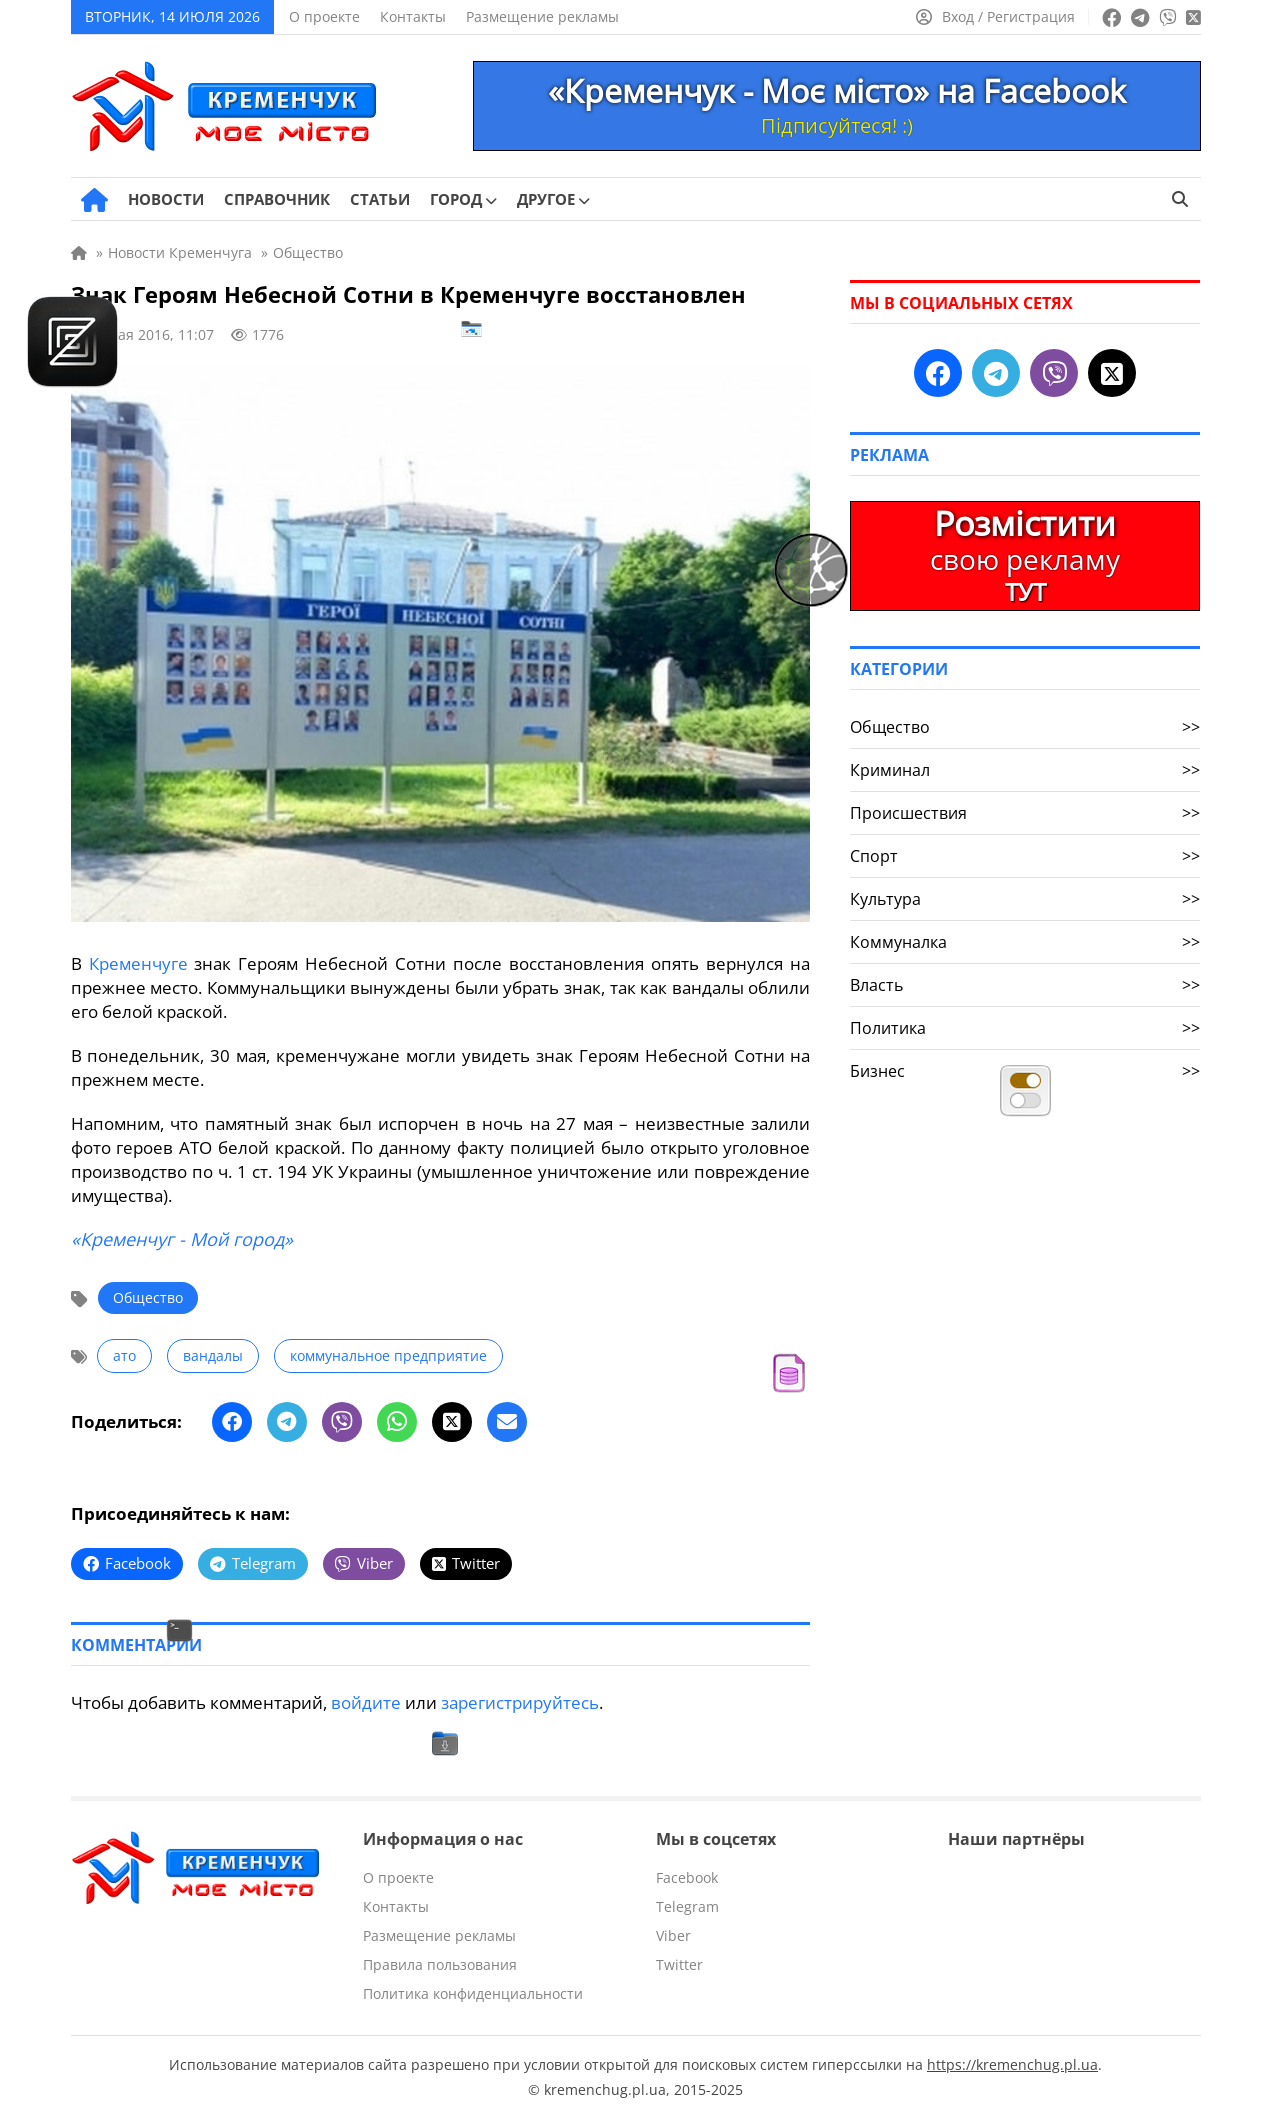 The image size is (1271, 2119). Describe the element at coordinates (445, 1743) in the screenshot. I see `open your downloads folder` at that location.